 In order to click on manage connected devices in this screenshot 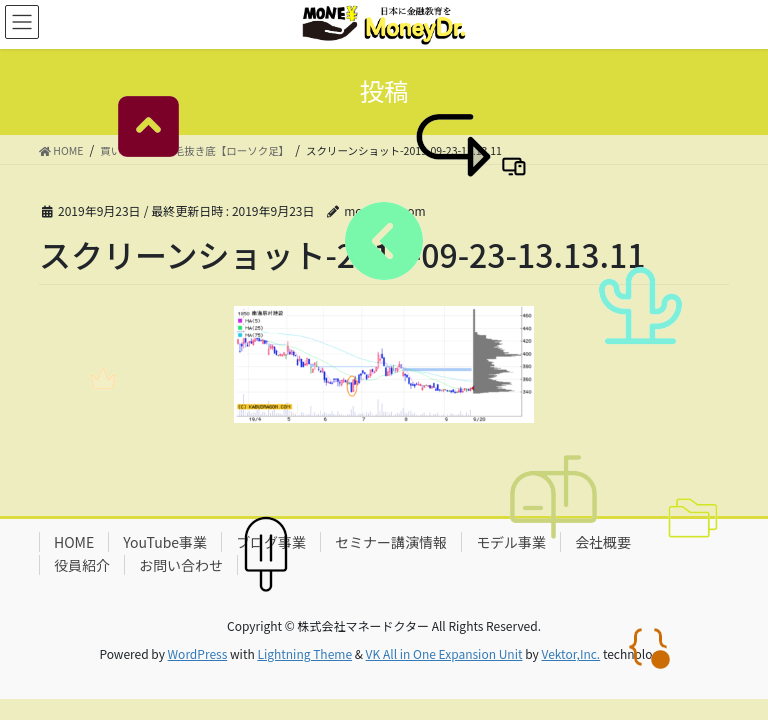, I will do `click(513, 166)`.